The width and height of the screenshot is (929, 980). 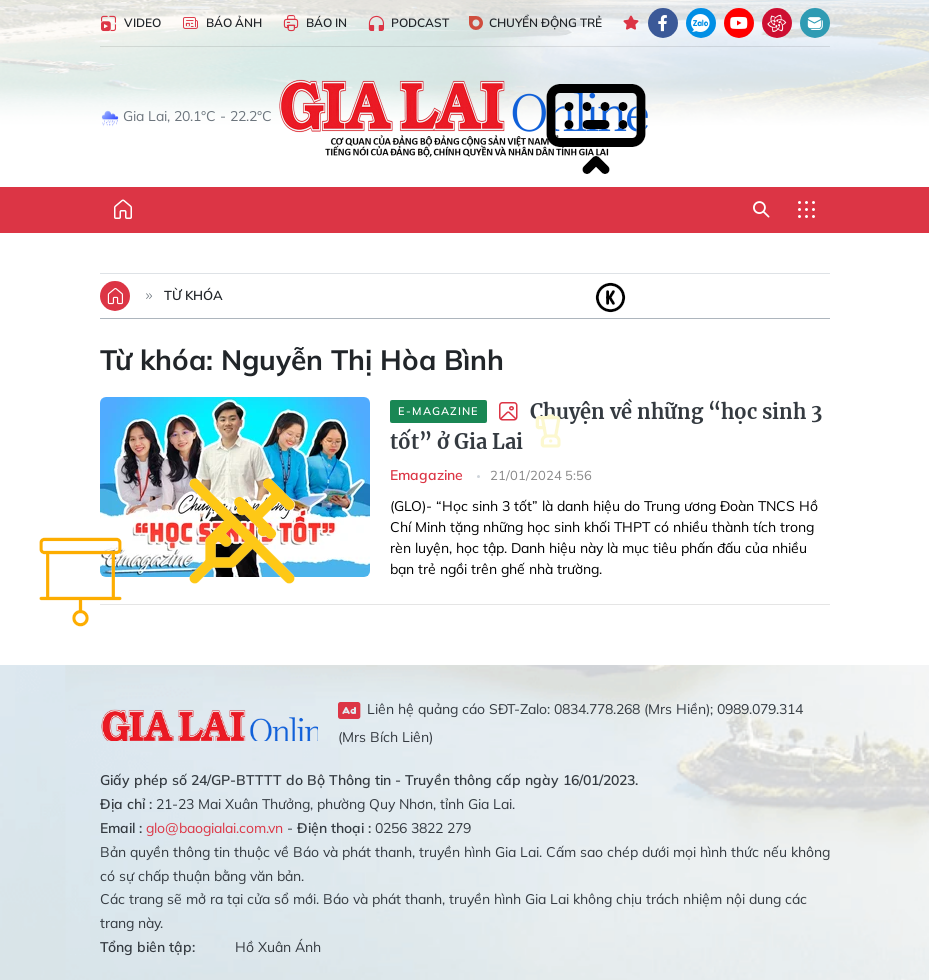 I want to click on start a presentation, so click(x=80, y=575).